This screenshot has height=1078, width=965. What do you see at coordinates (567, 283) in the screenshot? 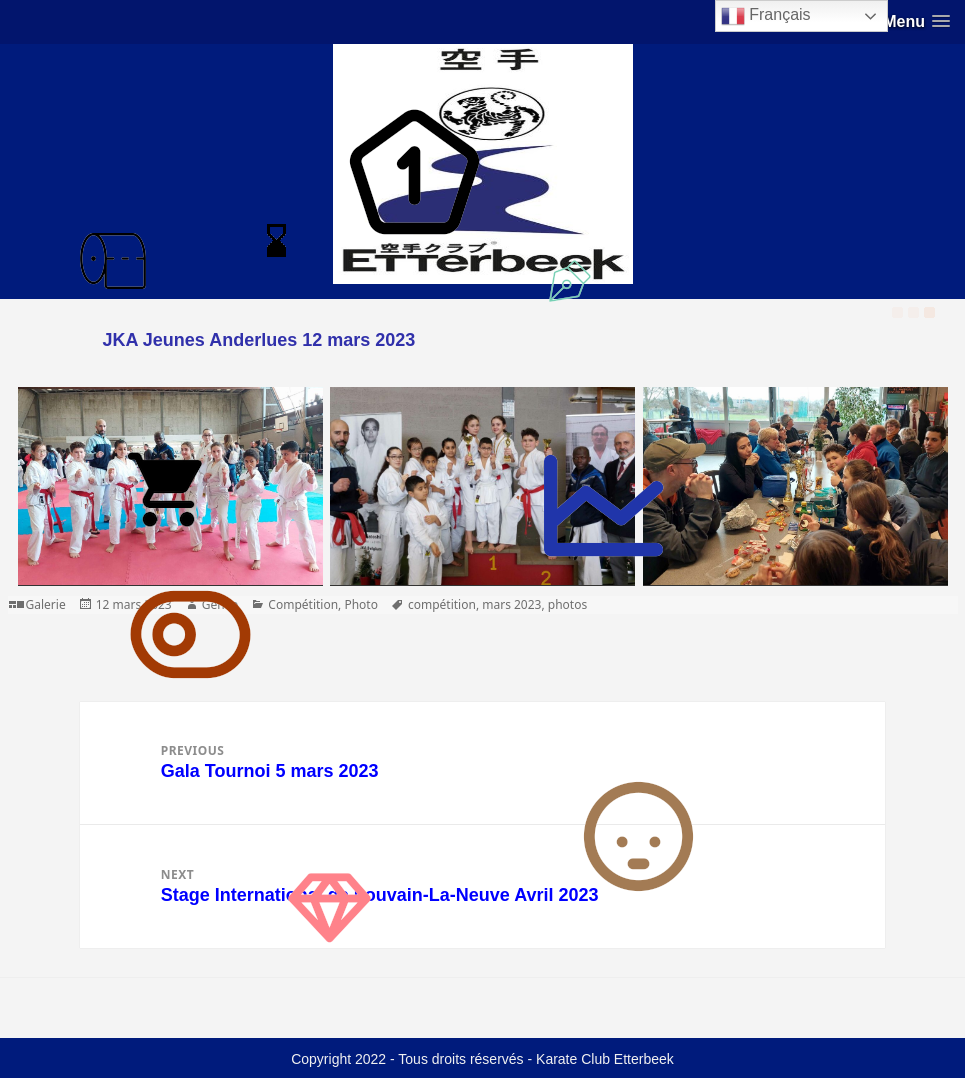
I see `access drawing or illustration tools` at bounding box center [567, 283].